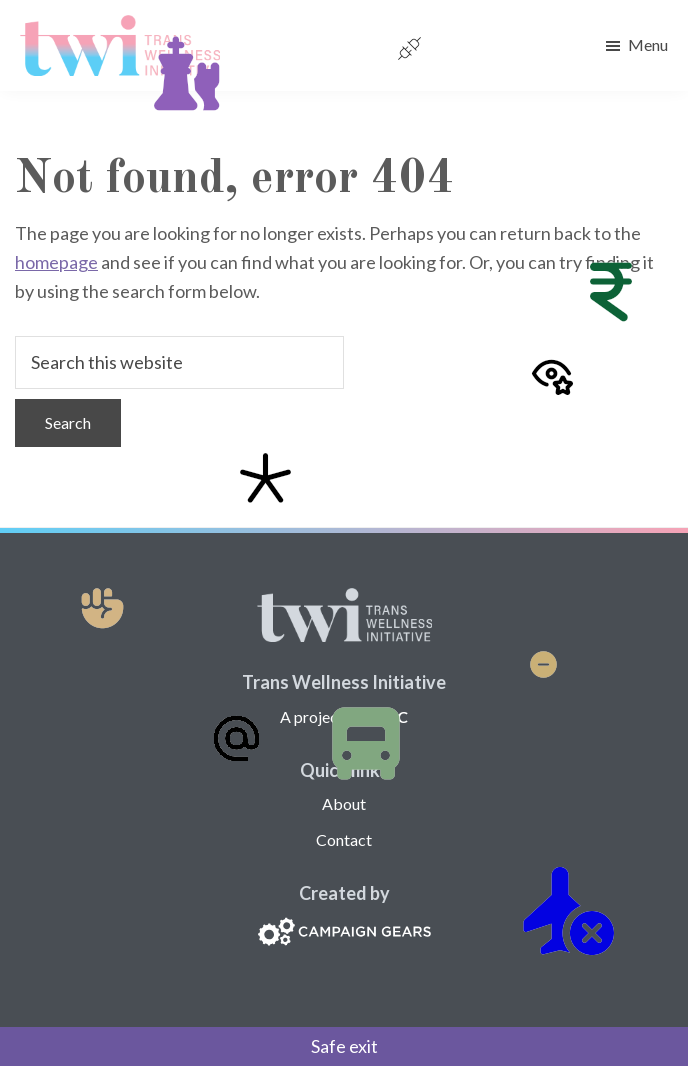  I want to click on connect or establish a connection between devices, so click(409, 48).